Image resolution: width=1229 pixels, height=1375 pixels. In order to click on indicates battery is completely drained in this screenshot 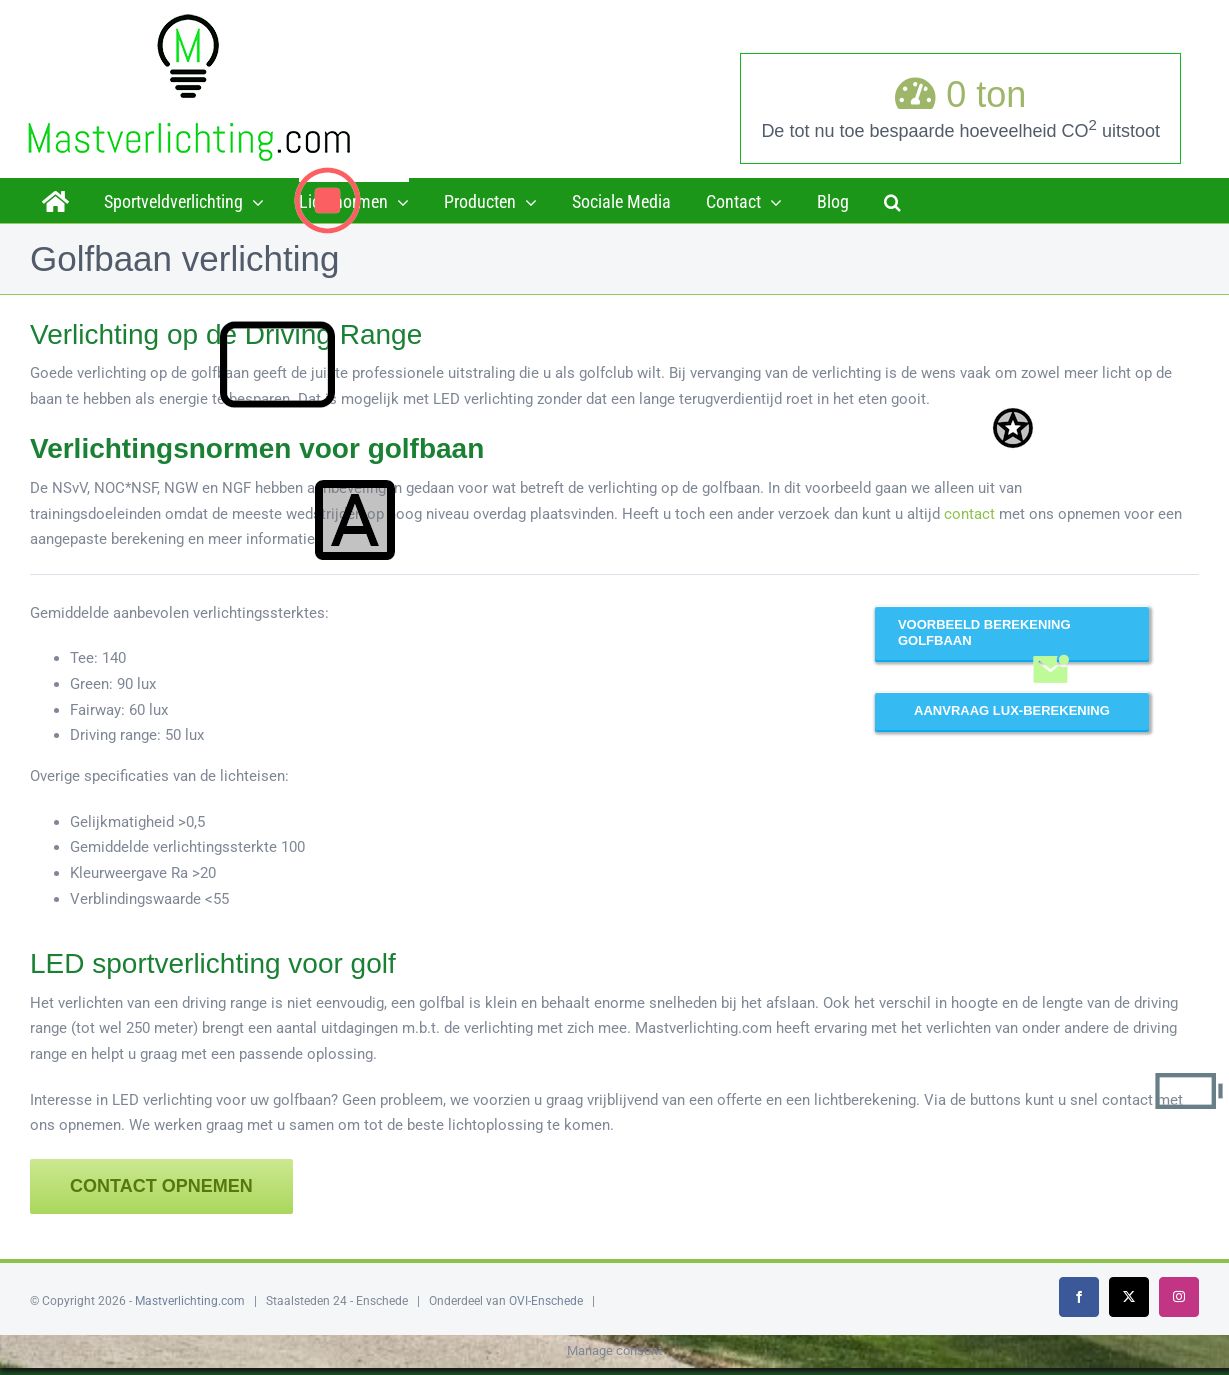, I will do `click(1189, 1091)`.